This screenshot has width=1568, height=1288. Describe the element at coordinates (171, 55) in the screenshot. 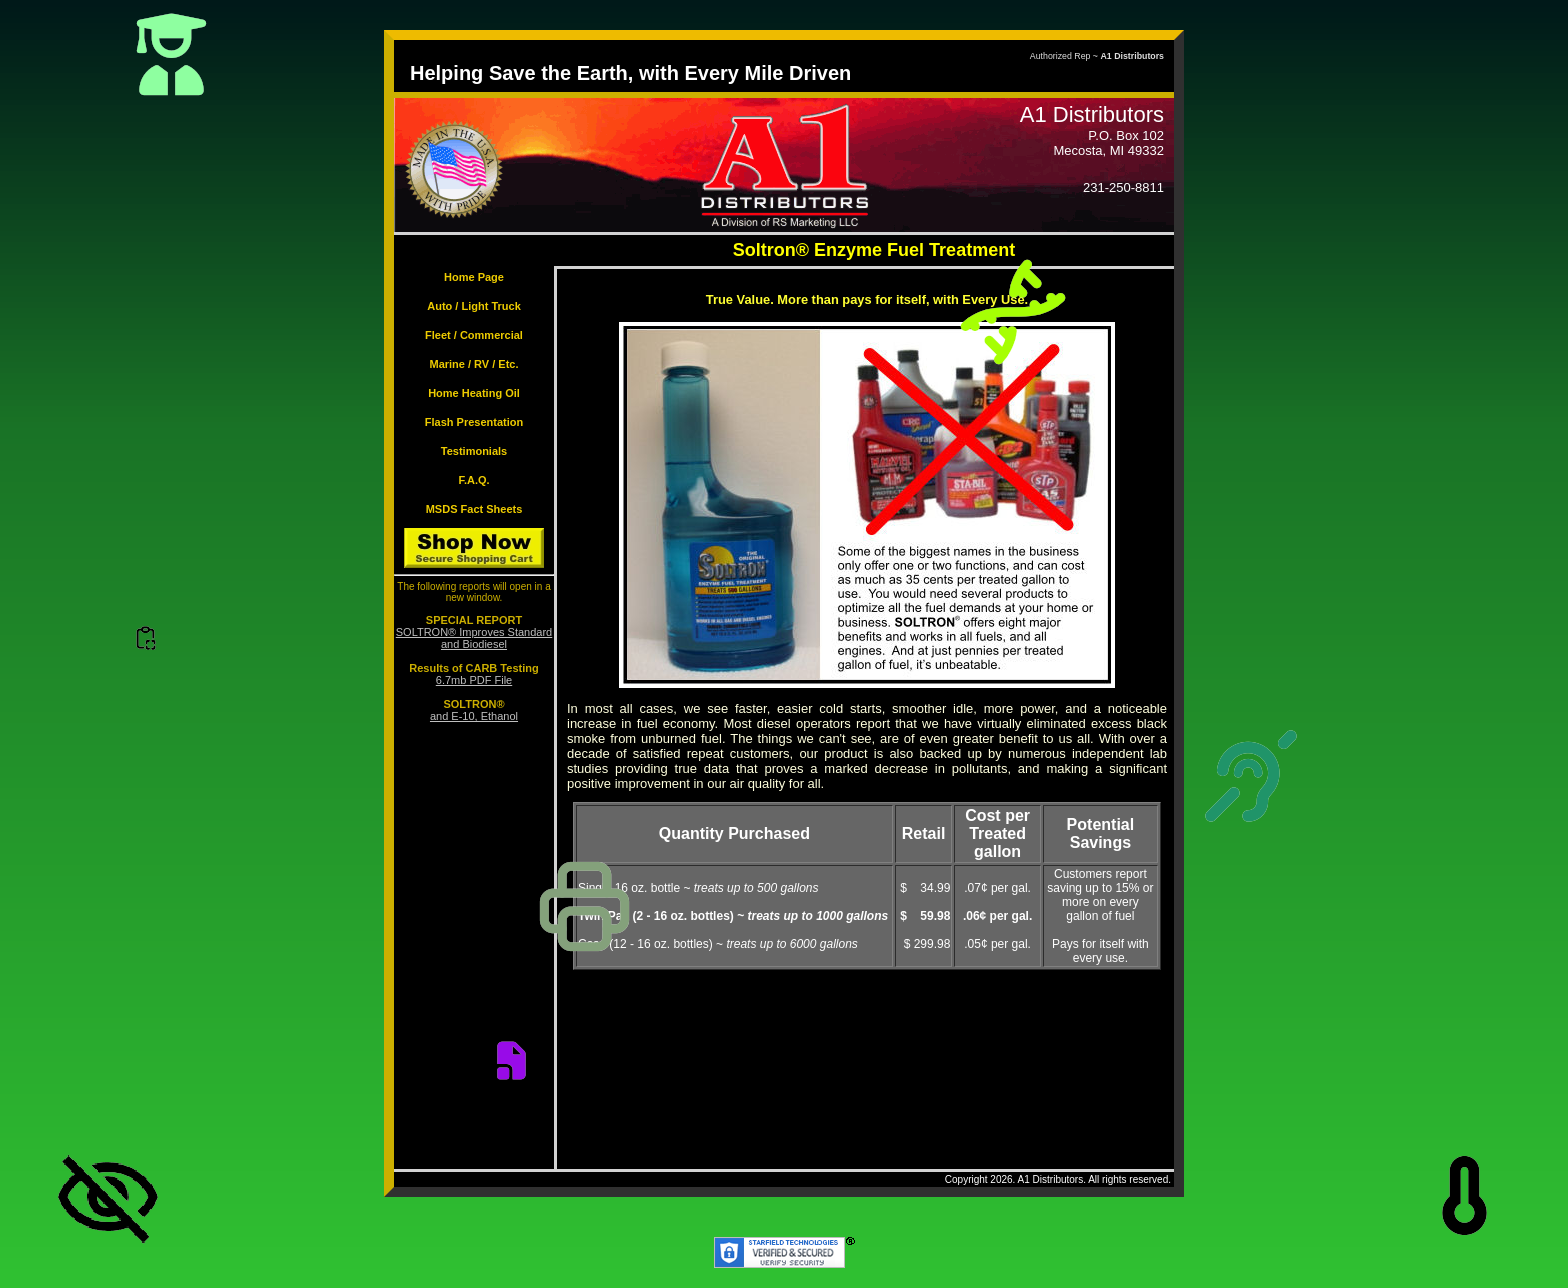

I see `view student or graduate profile` at that location.